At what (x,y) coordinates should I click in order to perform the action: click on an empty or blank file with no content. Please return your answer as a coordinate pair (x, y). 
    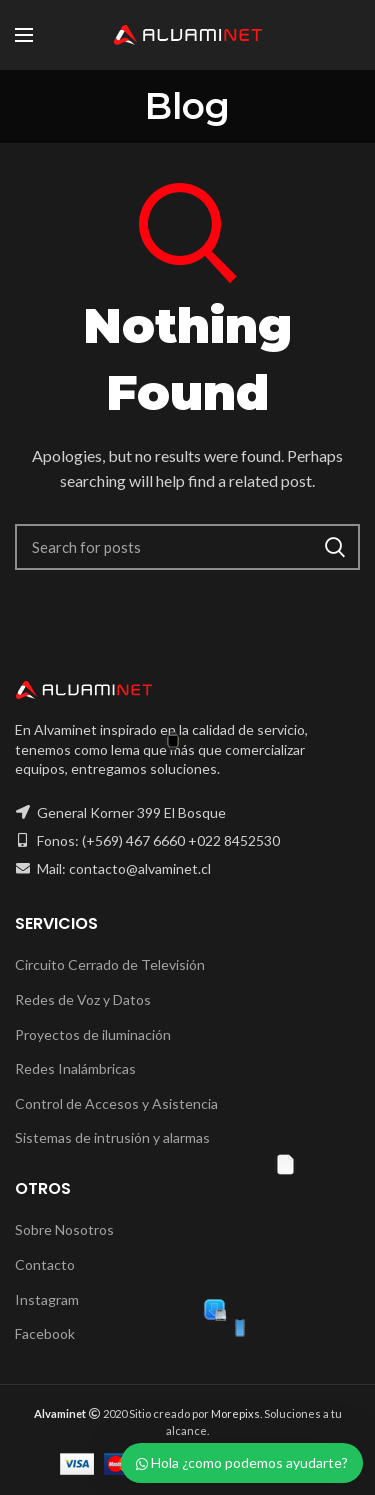
    Looking at the image, I should click on (285, 1164).